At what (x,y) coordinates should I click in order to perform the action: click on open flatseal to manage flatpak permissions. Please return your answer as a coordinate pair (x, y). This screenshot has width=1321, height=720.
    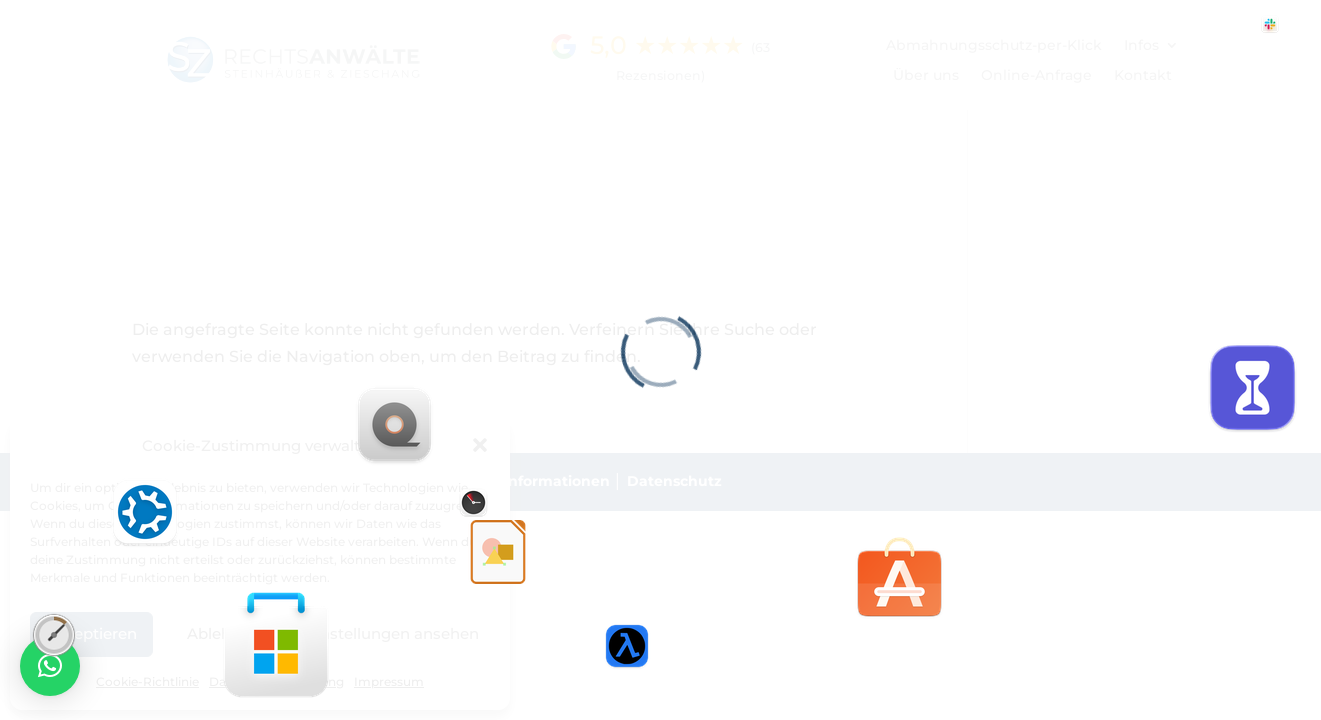
    Looking at the image, I should click on (394, 424).